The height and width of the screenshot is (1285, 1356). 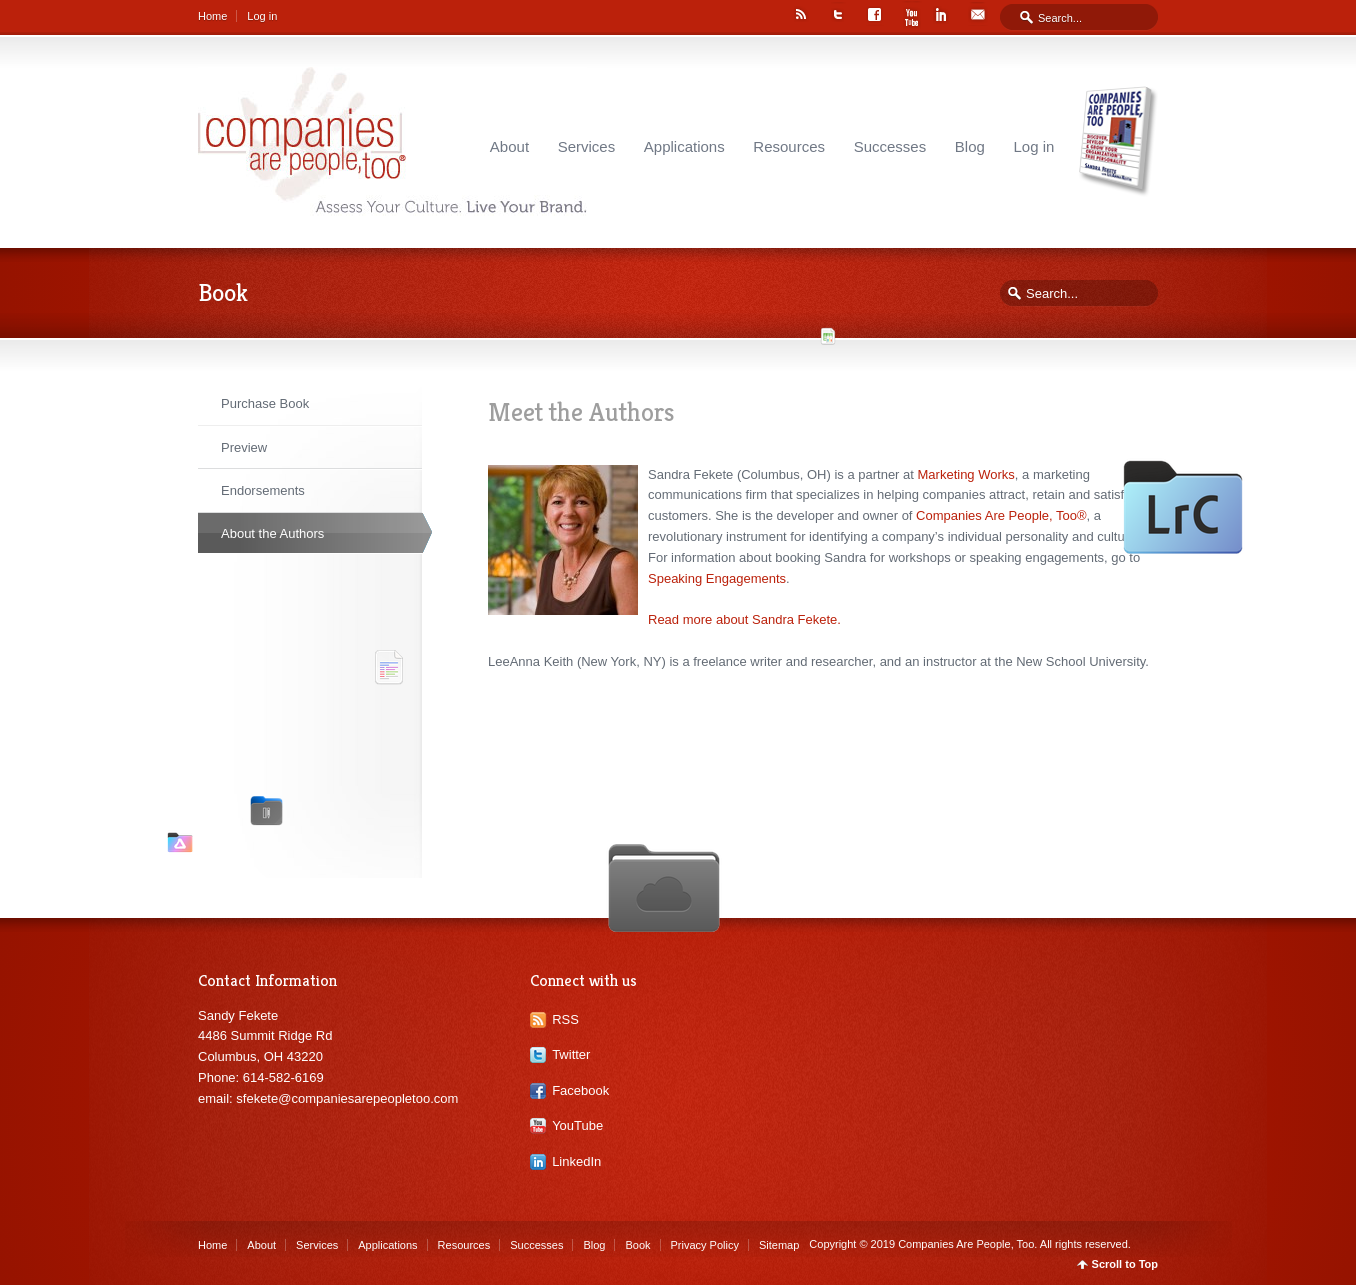 What do you see at coordinates (1182, 510) in the screenshot?
I see `open folder containing adobe lightroom classic files` at bounding box center [1182, 510].